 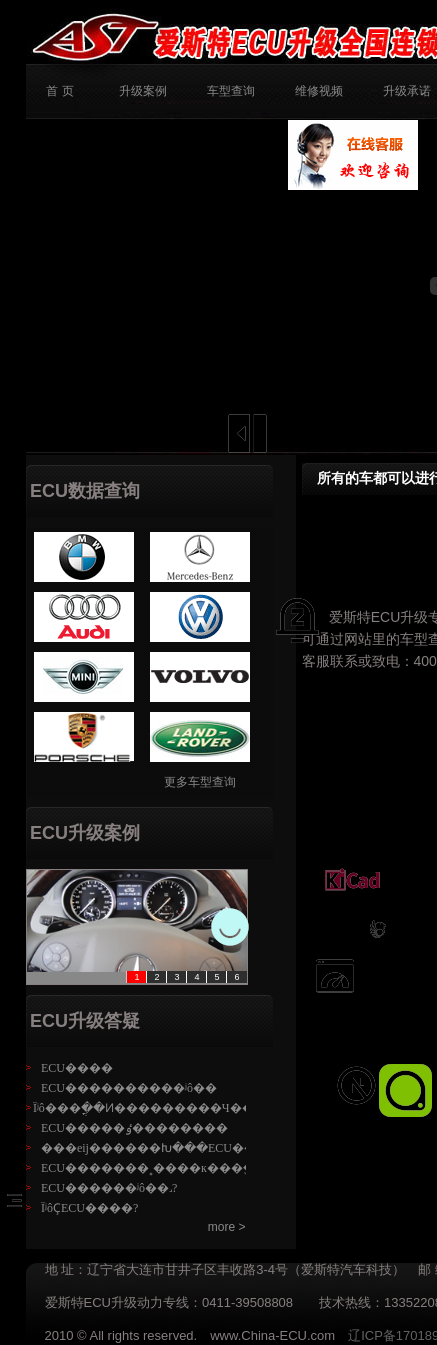 I want to click on lion air airline logo, so click(x=378, y=929).